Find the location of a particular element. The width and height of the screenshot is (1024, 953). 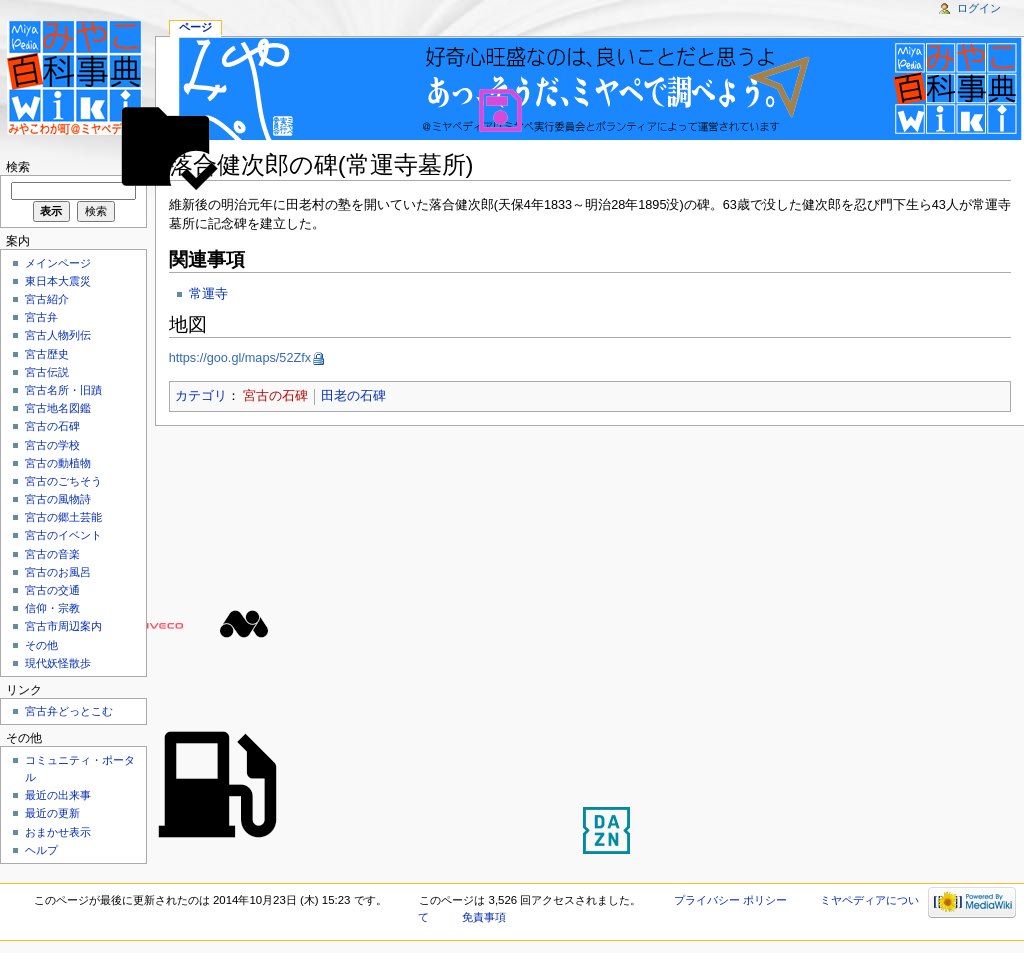

send a message is located at coordinates (780, 86).